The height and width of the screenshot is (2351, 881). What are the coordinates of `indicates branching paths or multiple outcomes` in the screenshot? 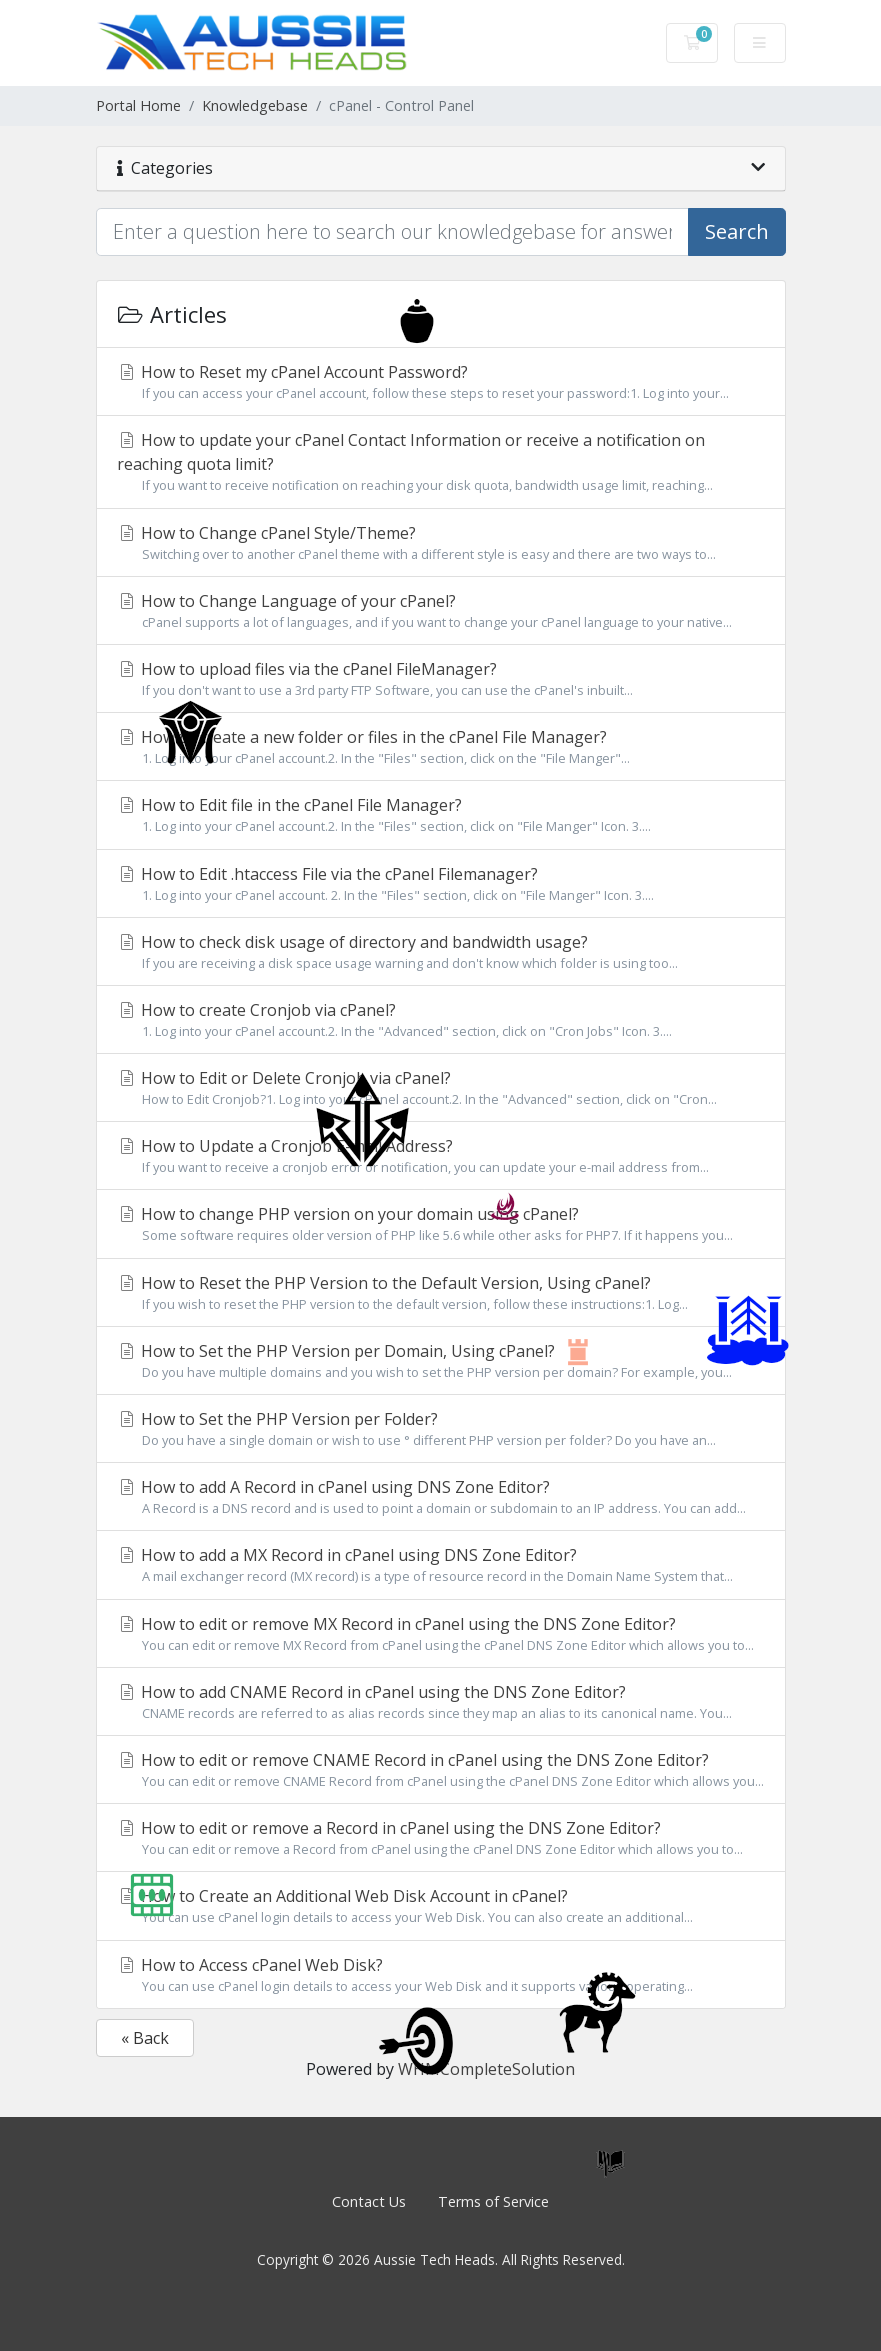 It's located at (362, 1120).